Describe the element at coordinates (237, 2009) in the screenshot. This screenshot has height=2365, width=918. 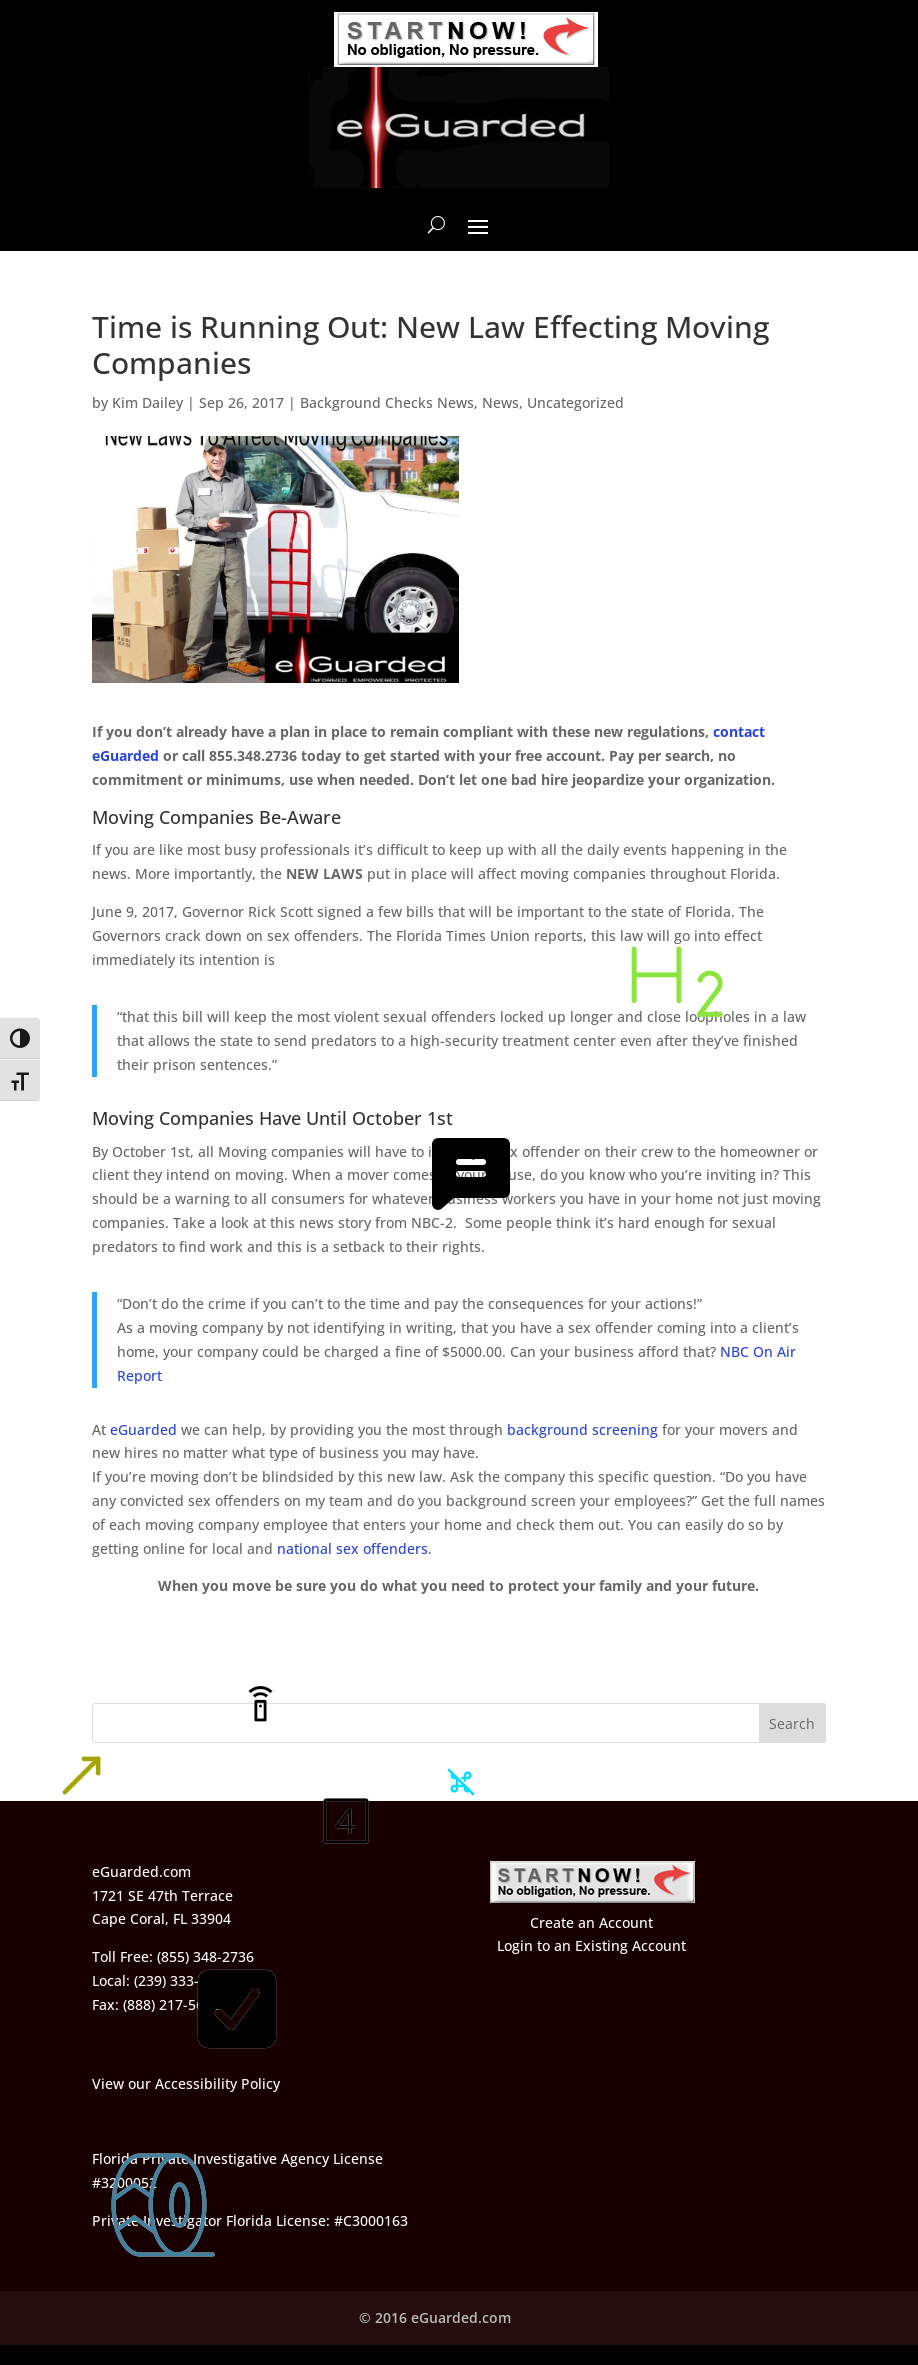
I see `mark task as complete` at that location.